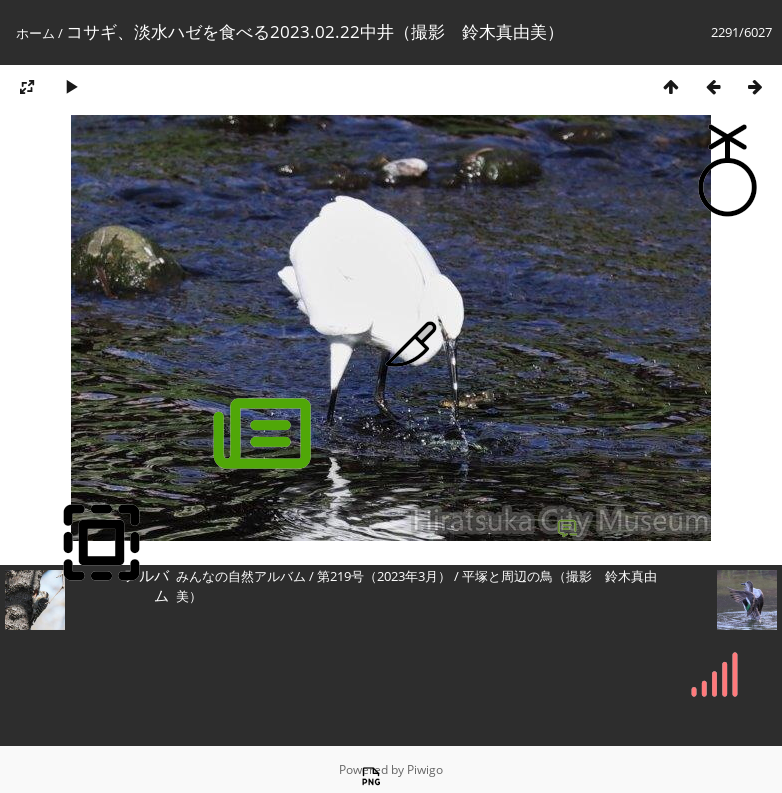 The width and height of the screenshot is (782, 793). Describe the element at coordinates (265, 433) in the screenshot. I see `view news articles` at that location.